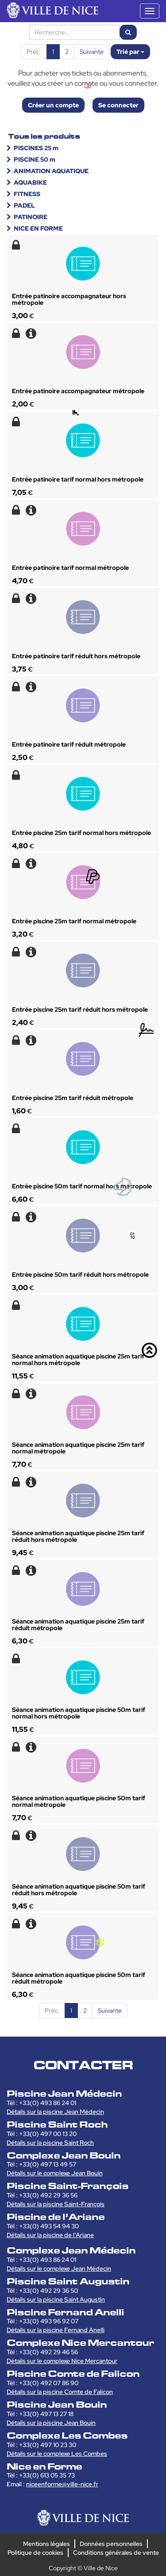  What do you see at coordinates (149, 1350) in the screenshot?
I see `scroll to top of page` at bounding box center [149, 1350].